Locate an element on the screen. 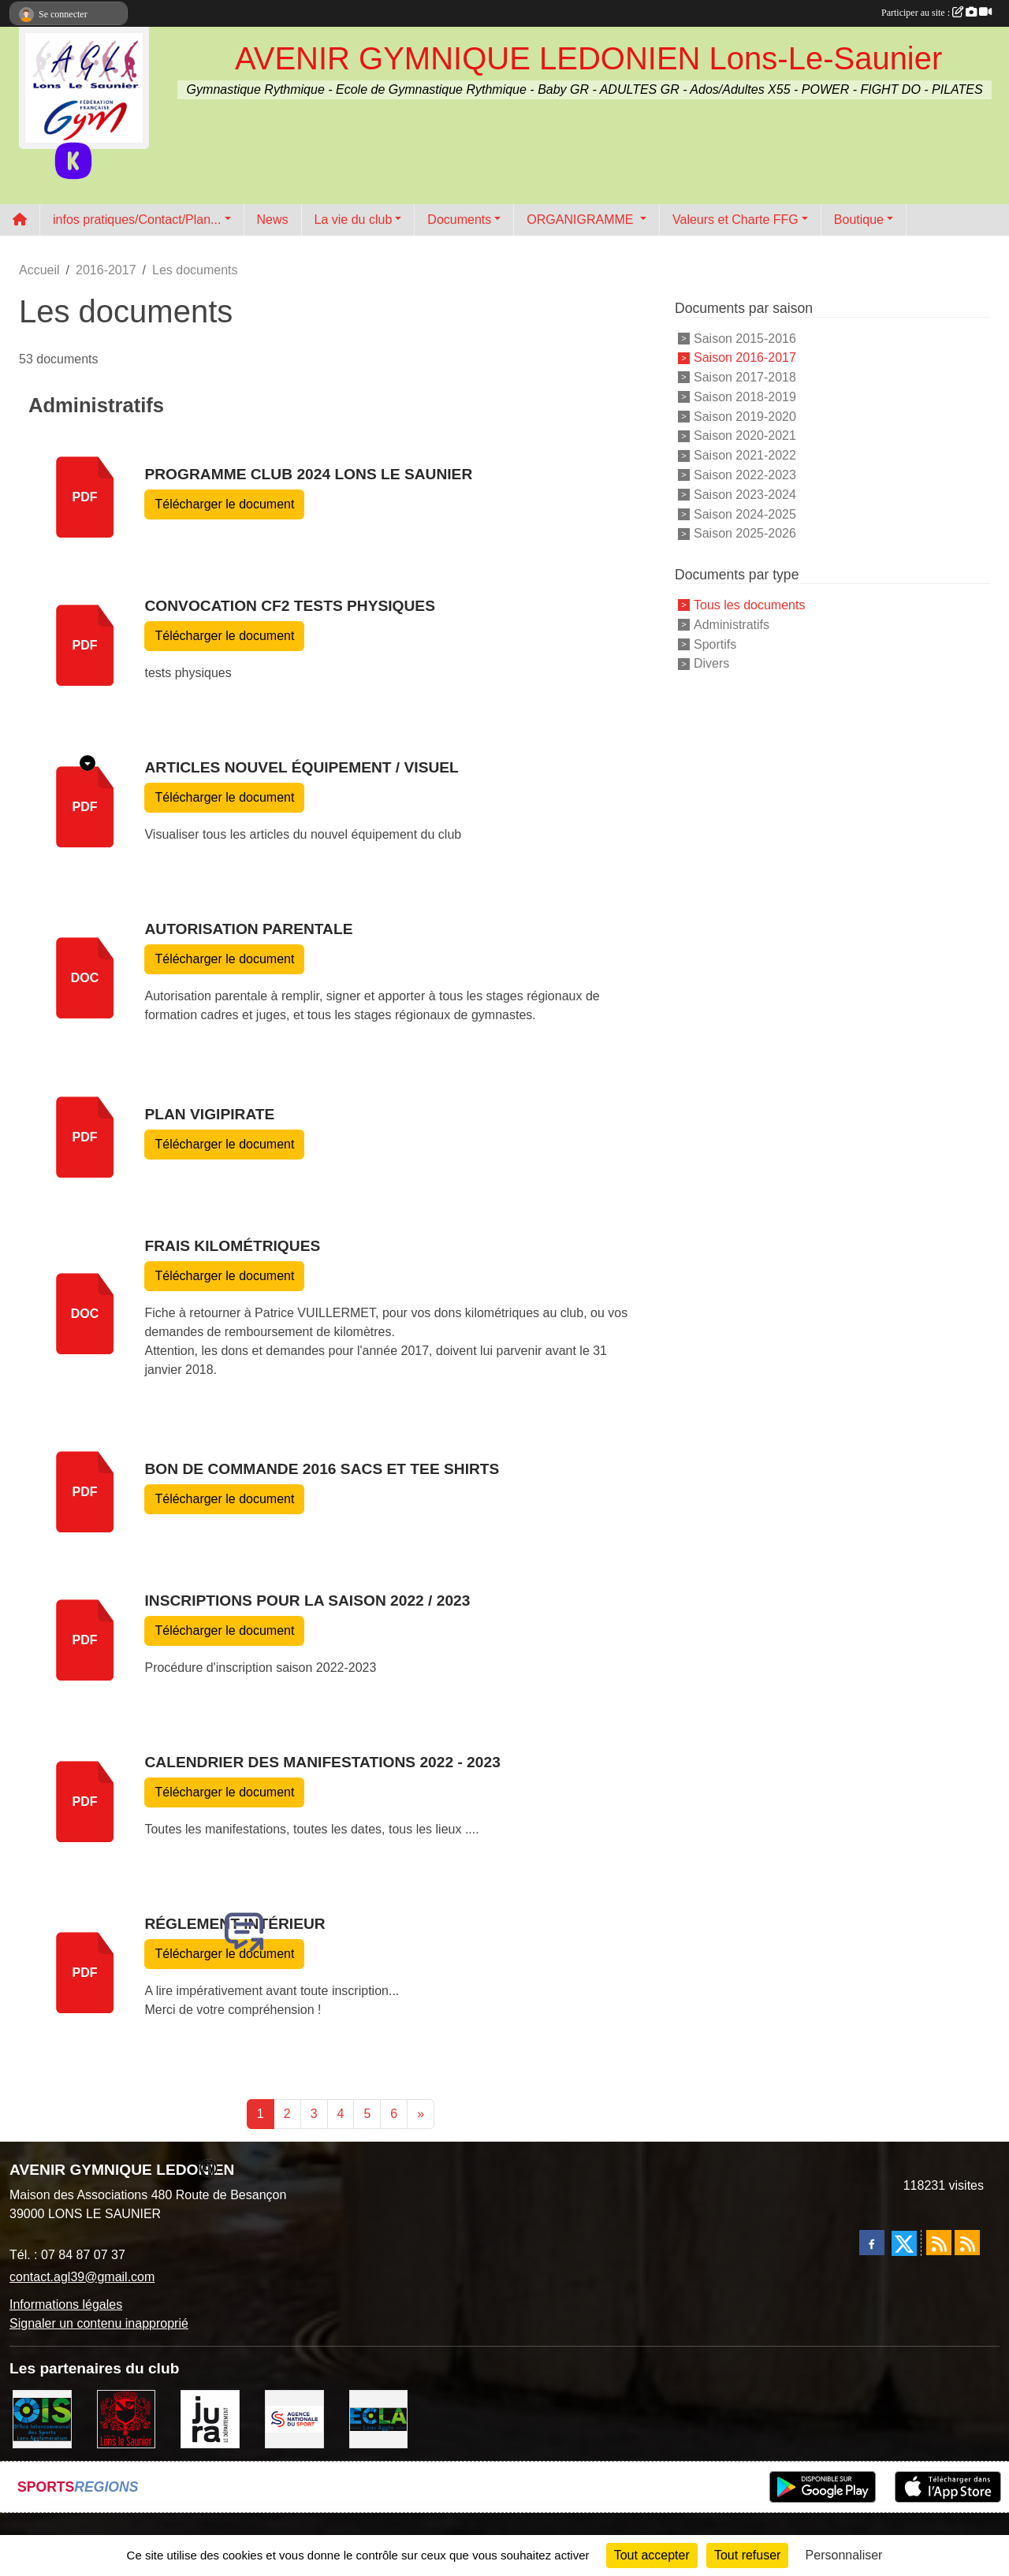 Image resolution: width=1009 pixels, height=2576 pixels. cypress testing framework logo is located at coordinates (208, 2168).